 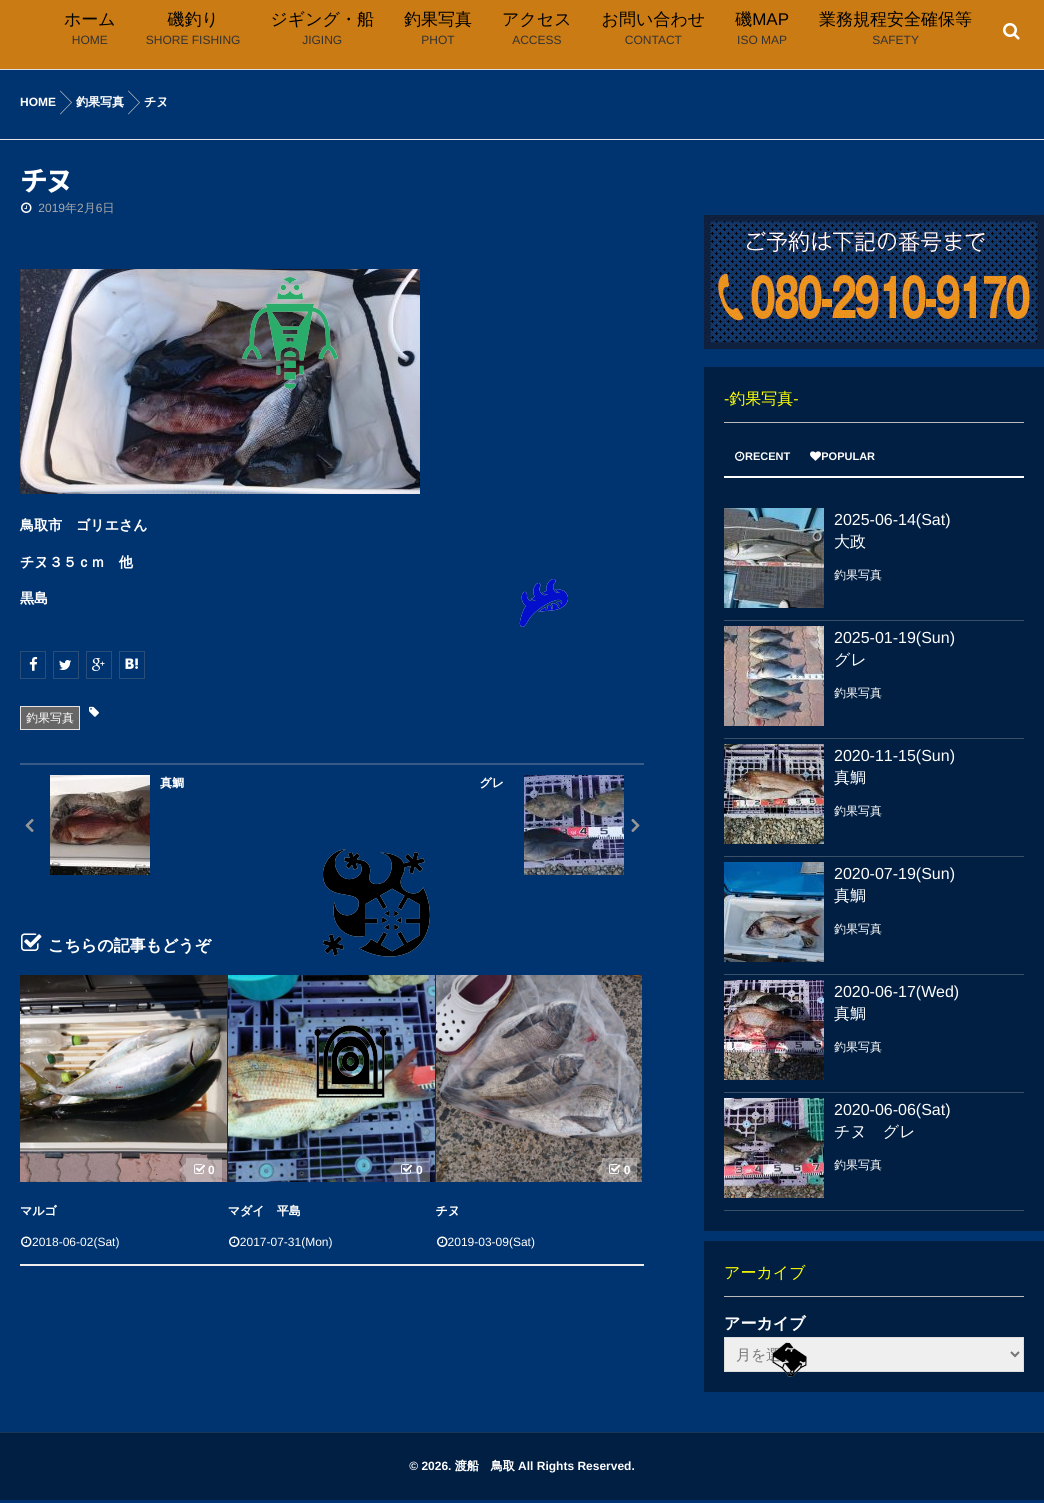 What do you see at coordinates (789, 1359) in the screenshot?
I see `view ancient artifacts or relics in inventory` at bounding box center [789, 1359].